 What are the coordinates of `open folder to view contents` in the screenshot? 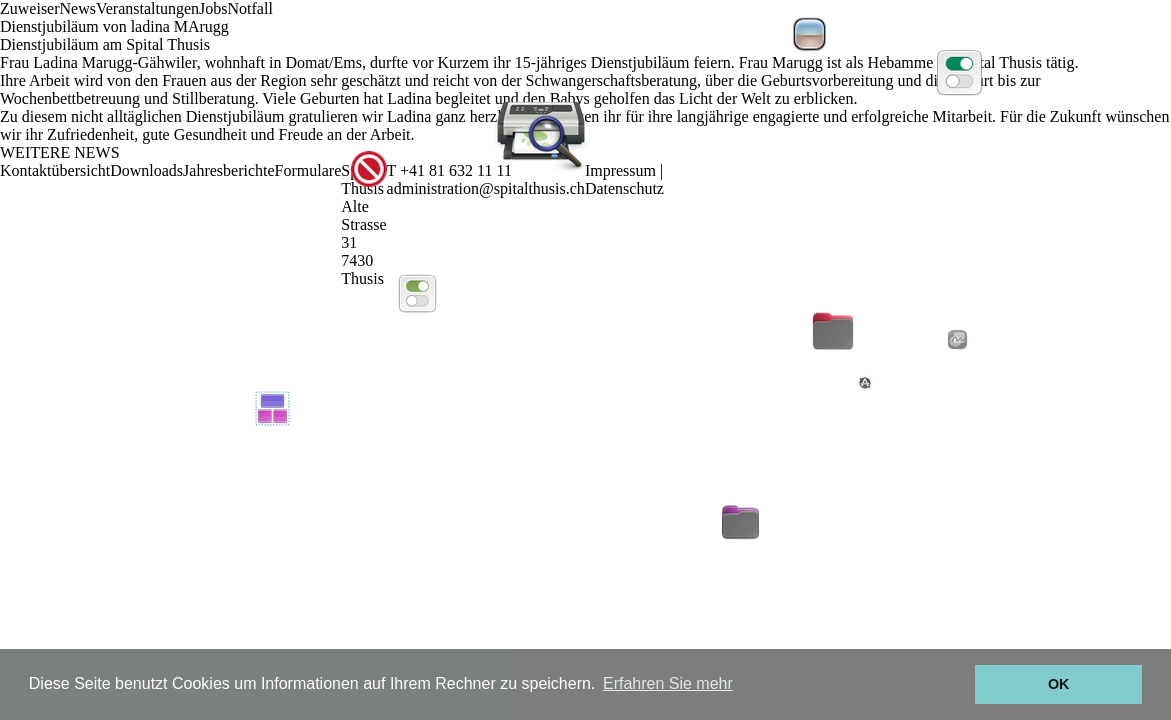 It's located at (833, 331).